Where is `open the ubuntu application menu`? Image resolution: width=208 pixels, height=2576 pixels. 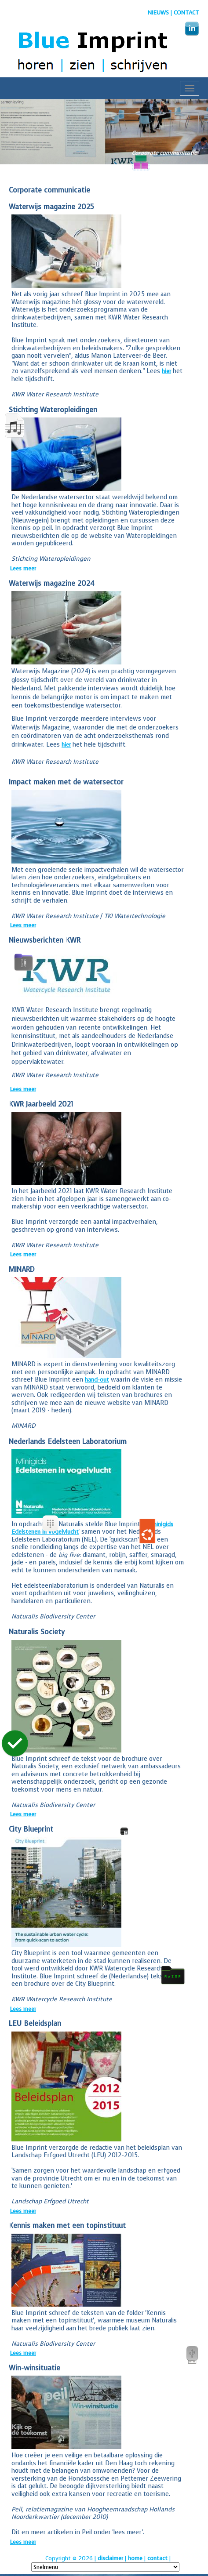 open the ubuntu application menu is located at coordinates (147, 1531).